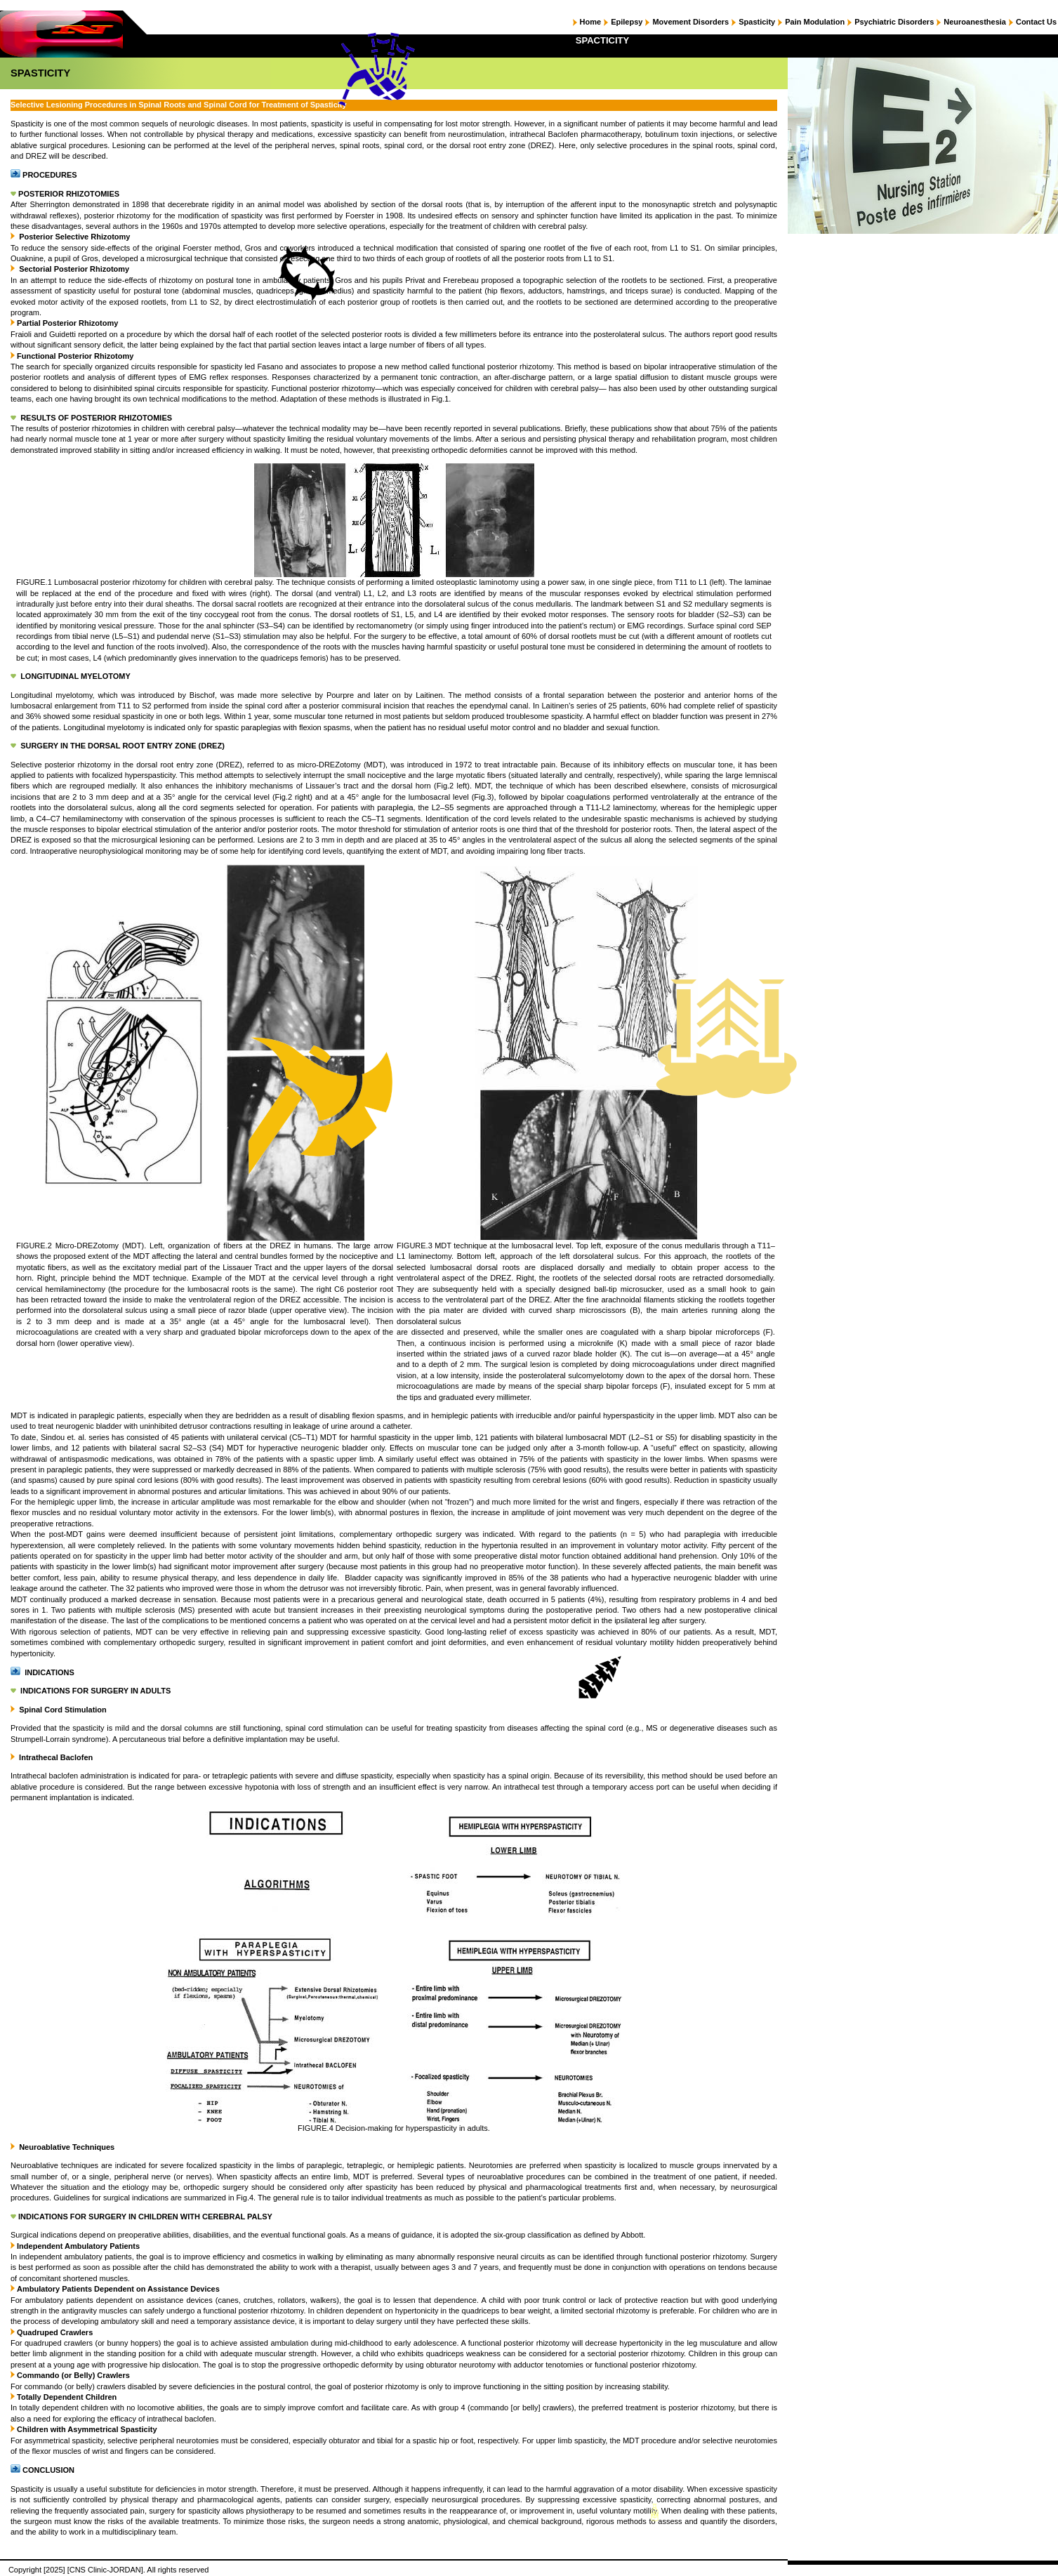  I want to click on indicates a damaged or worn weapon in inventory, so click(320, 1111).